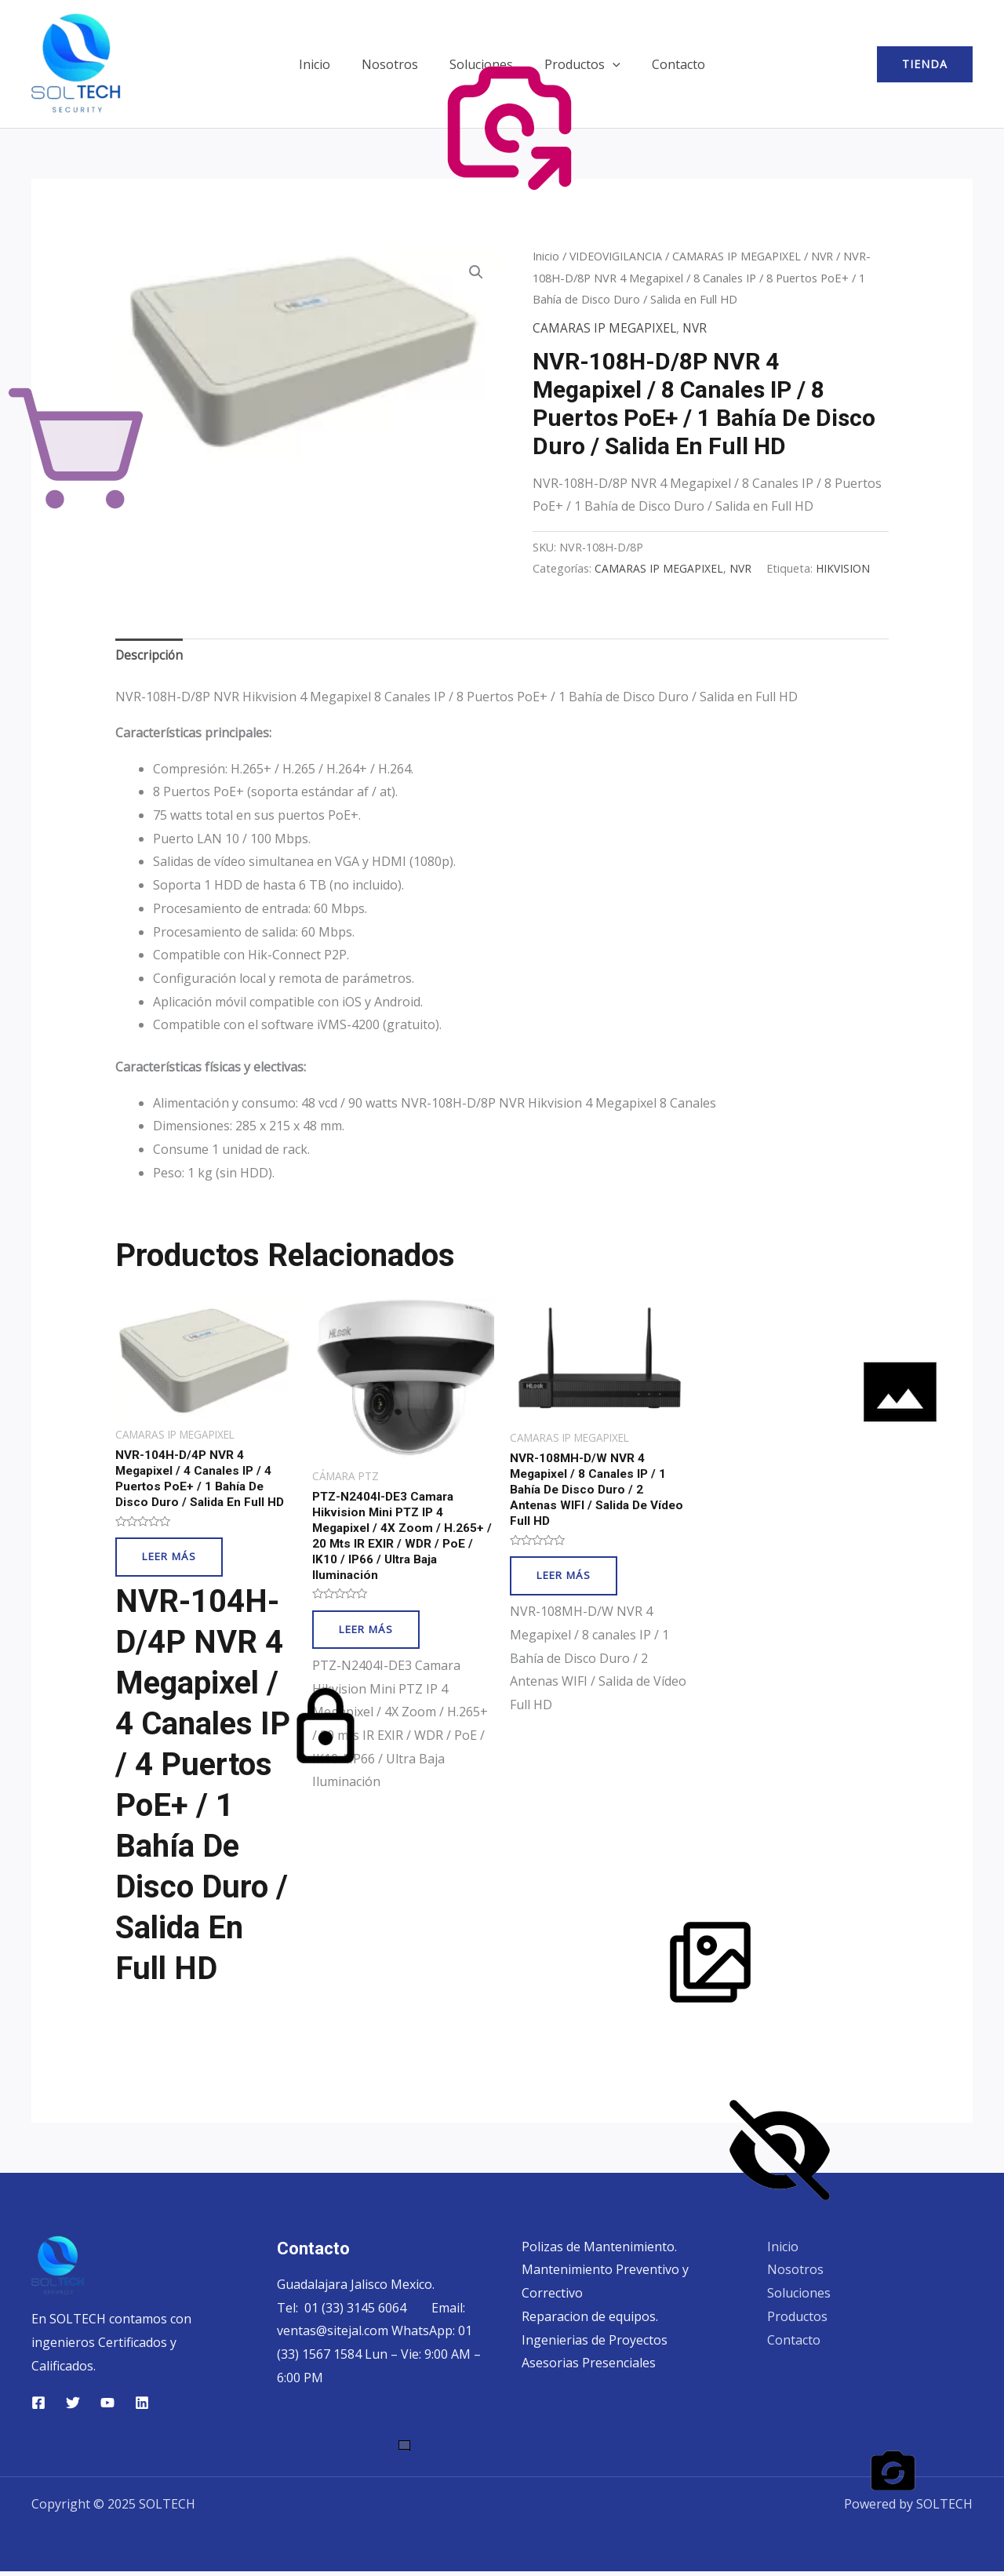 This screenshot has width=1004, height=2576. I want to click on indicates a locked or secured item, so click(326, 1727).